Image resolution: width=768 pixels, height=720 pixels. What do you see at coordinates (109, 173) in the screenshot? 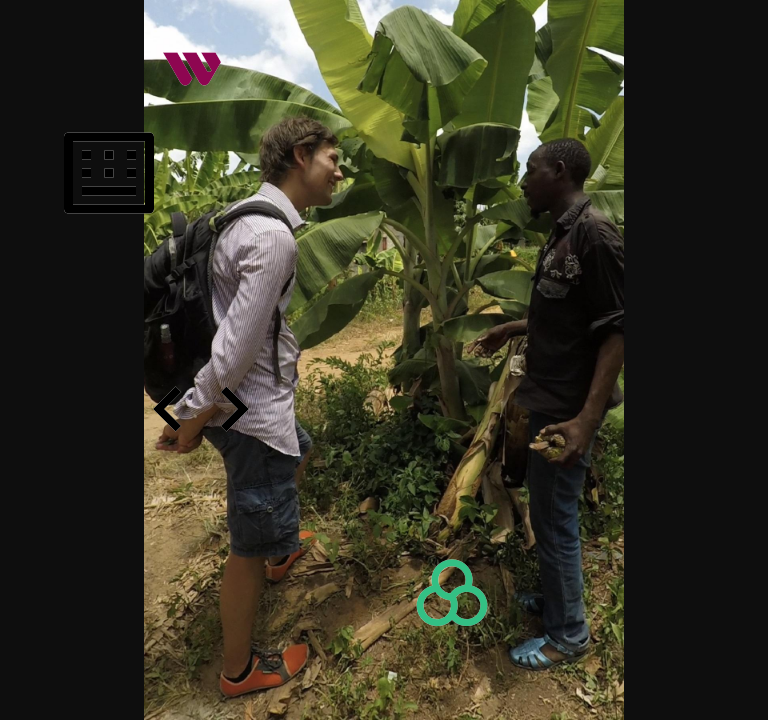
I see `open on-screen keyboard` at bounding box center [109, 173].